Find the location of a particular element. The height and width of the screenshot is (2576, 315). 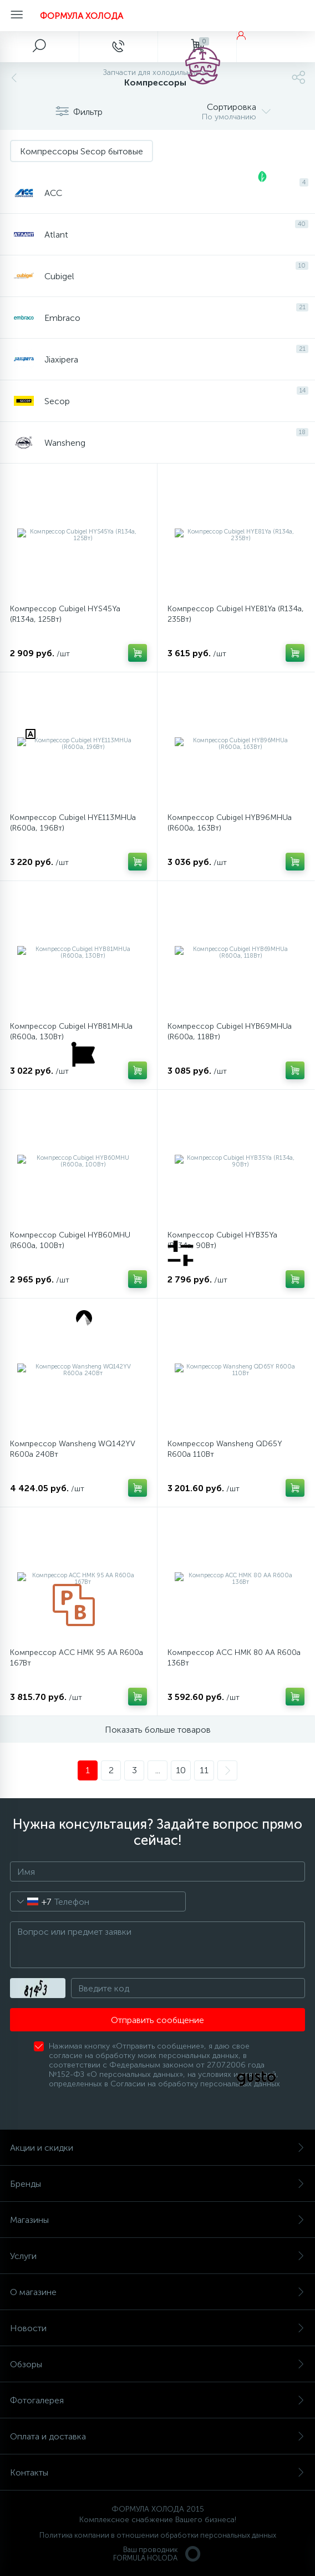

october cms logo is located at coordinates (262, 177).